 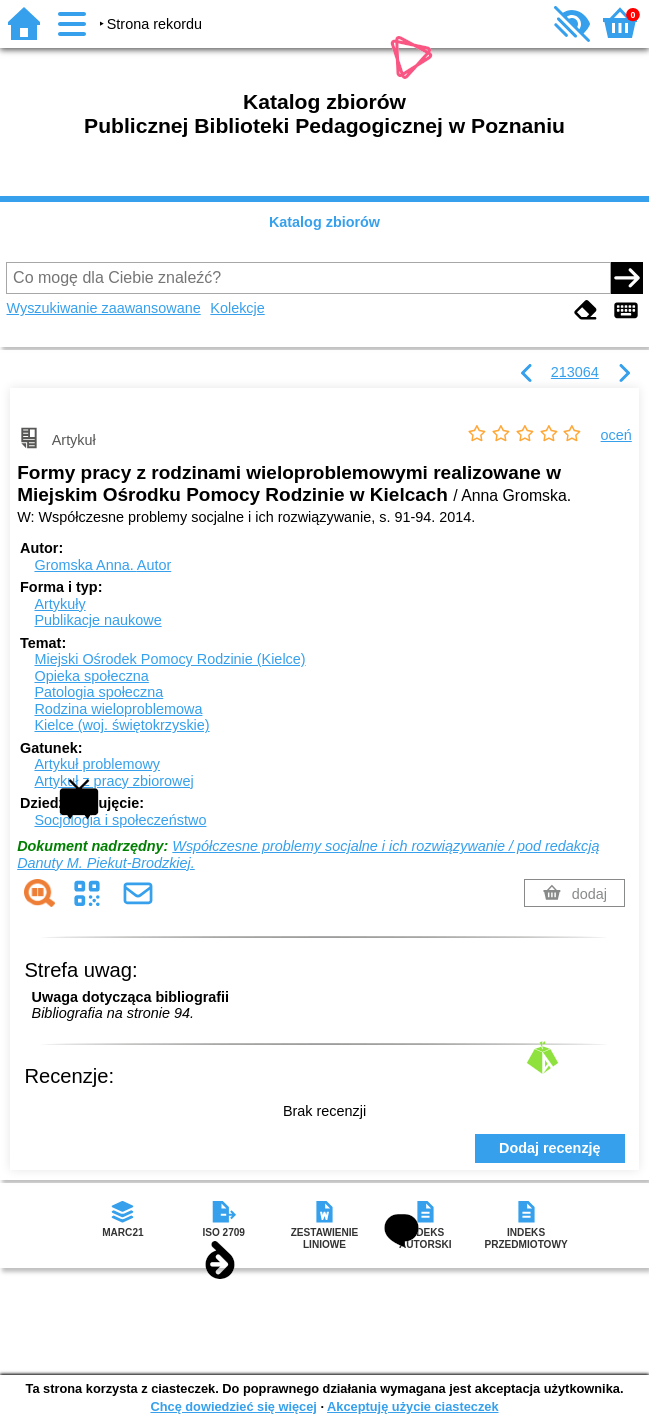 I want to click on doctrine PHP database library logo, so click(x=220, y=1260).